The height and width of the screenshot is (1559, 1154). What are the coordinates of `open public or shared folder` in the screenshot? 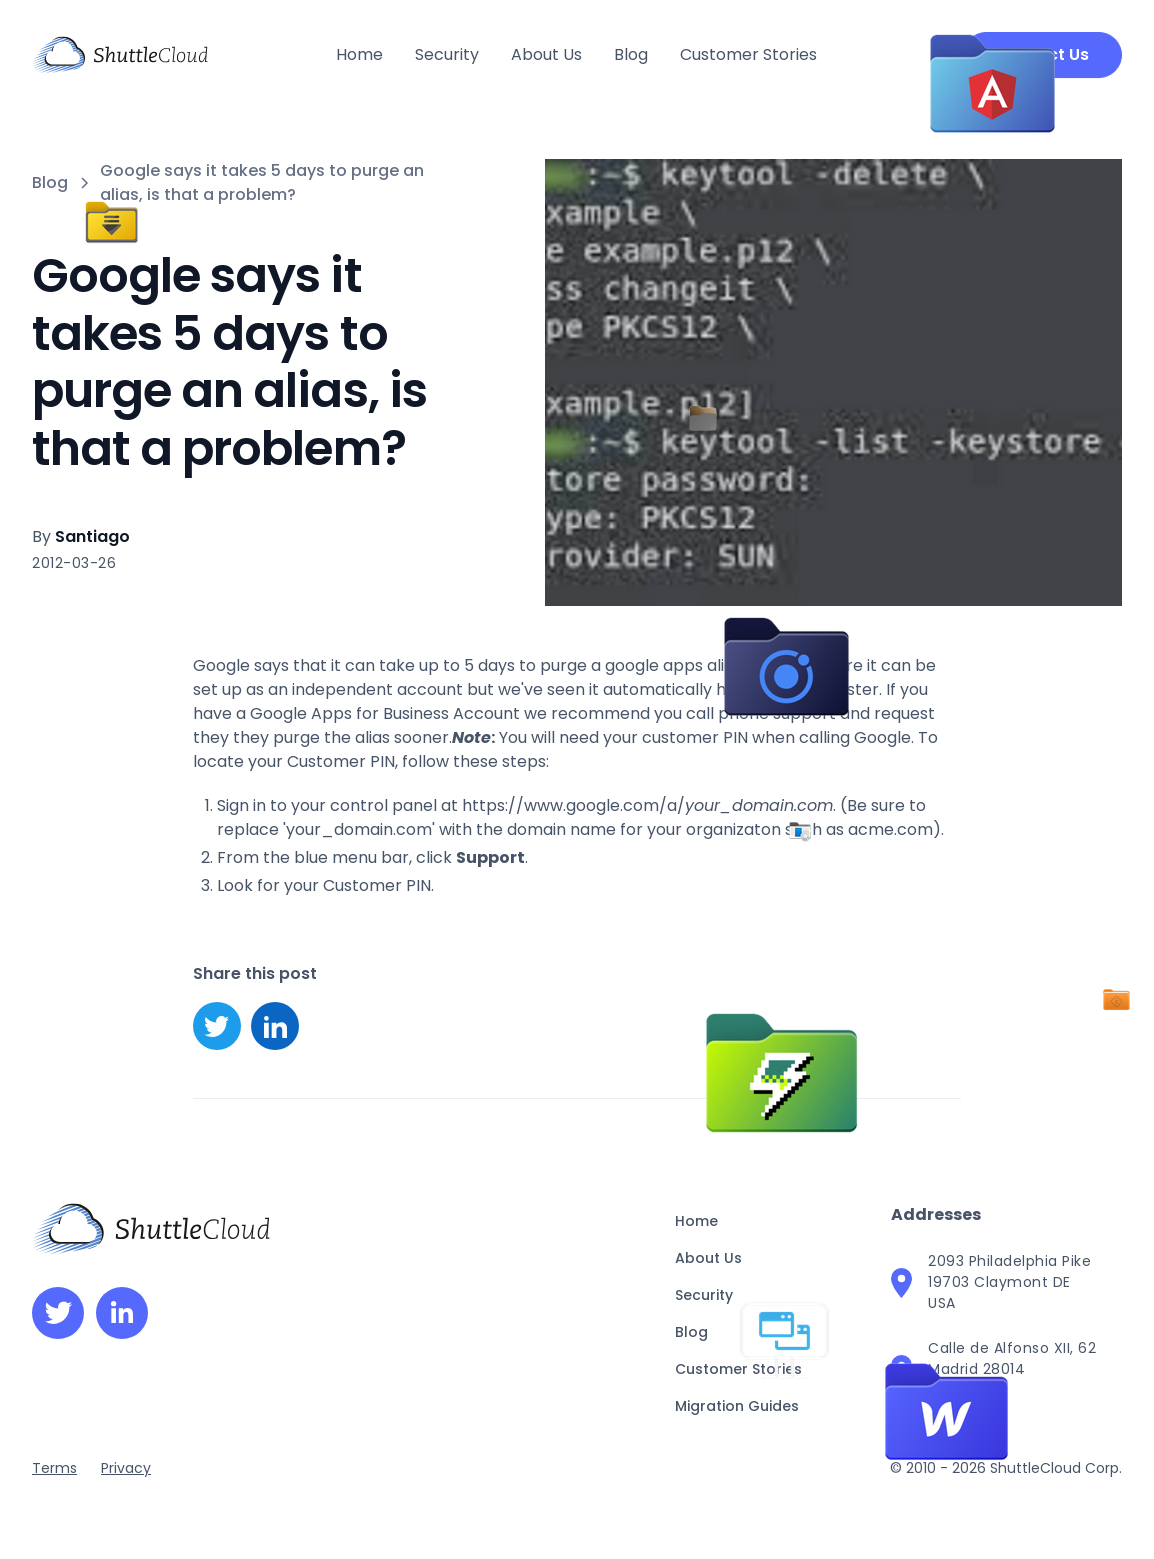 It's located at (1116, 999).